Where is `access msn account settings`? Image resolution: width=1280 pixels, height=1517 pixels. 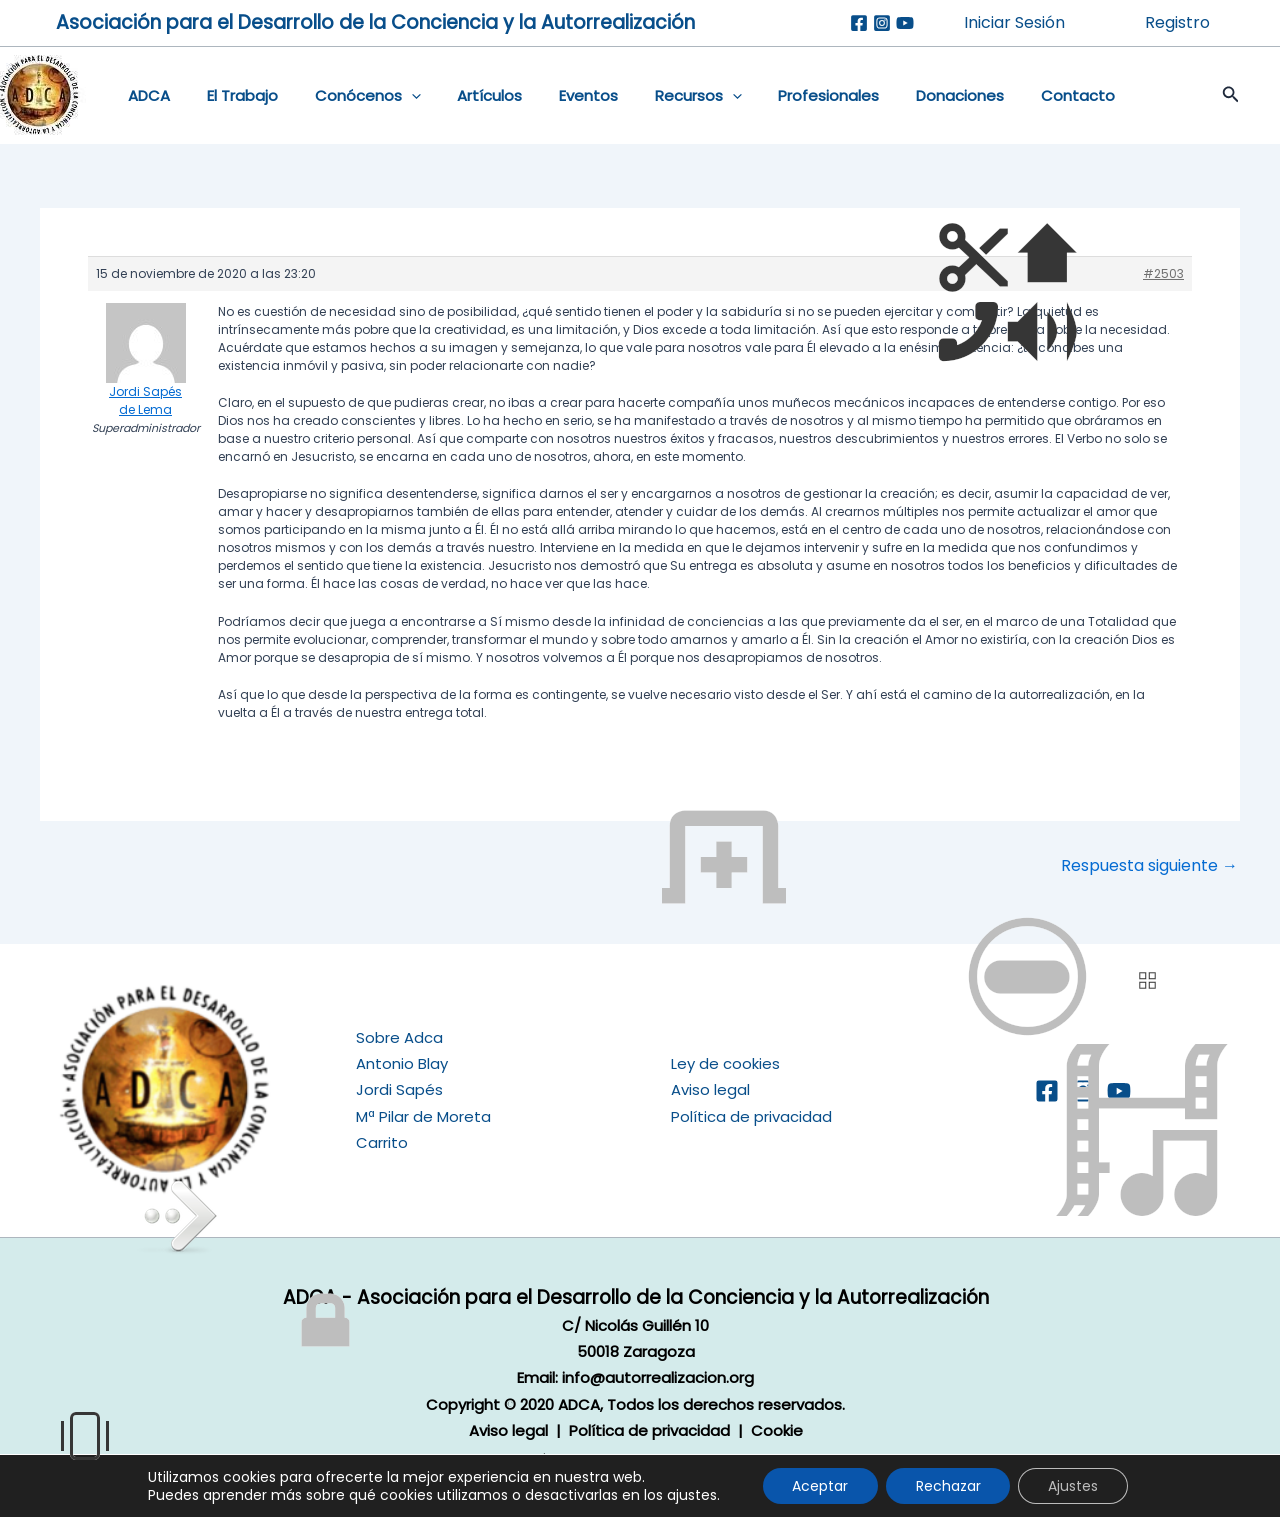 access msn account settings is located at coordinates (1147, 980).